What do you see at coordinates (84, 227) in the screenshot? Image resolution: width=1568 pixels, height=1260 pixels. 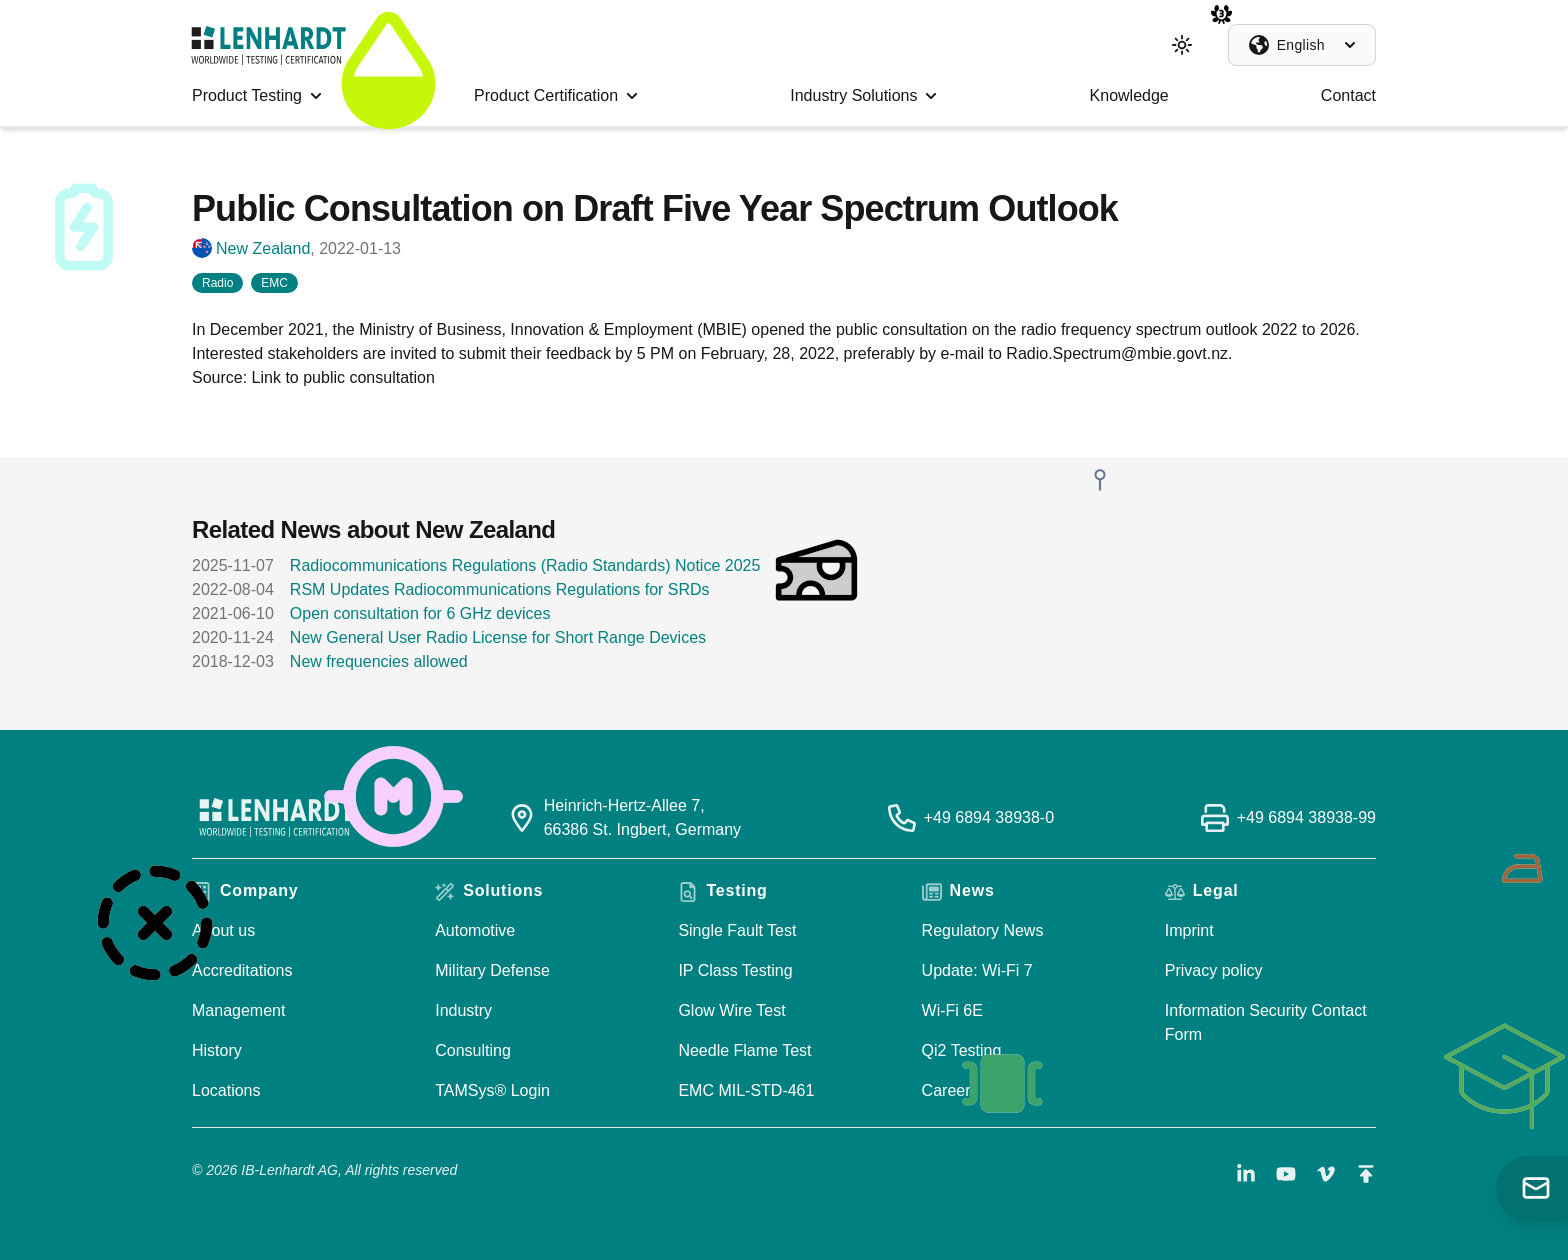 I see `indicates device is currently charging` at bounding box center [84, 227].